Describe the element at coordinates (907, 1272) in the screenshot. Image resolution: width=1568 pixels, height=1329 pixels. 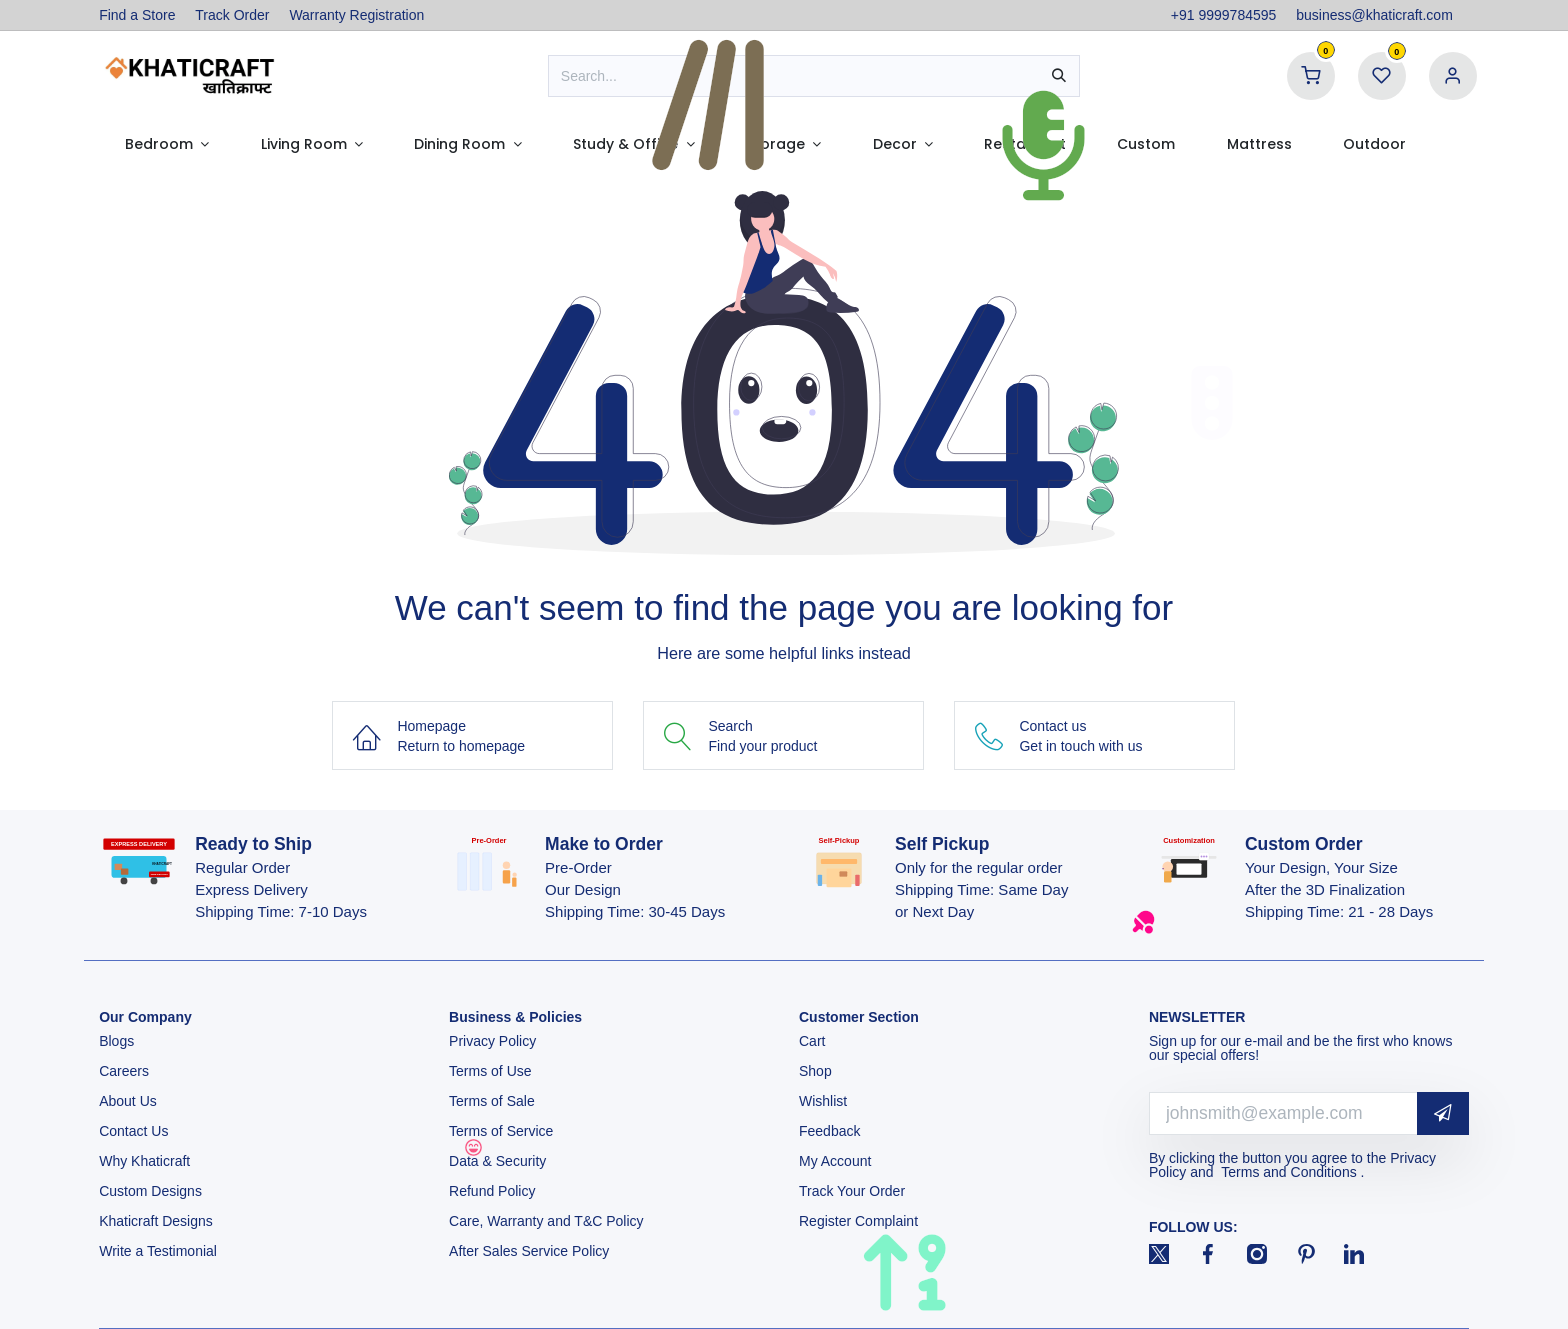
I see `sort numbers in descending order (9 to 1)` at that location.